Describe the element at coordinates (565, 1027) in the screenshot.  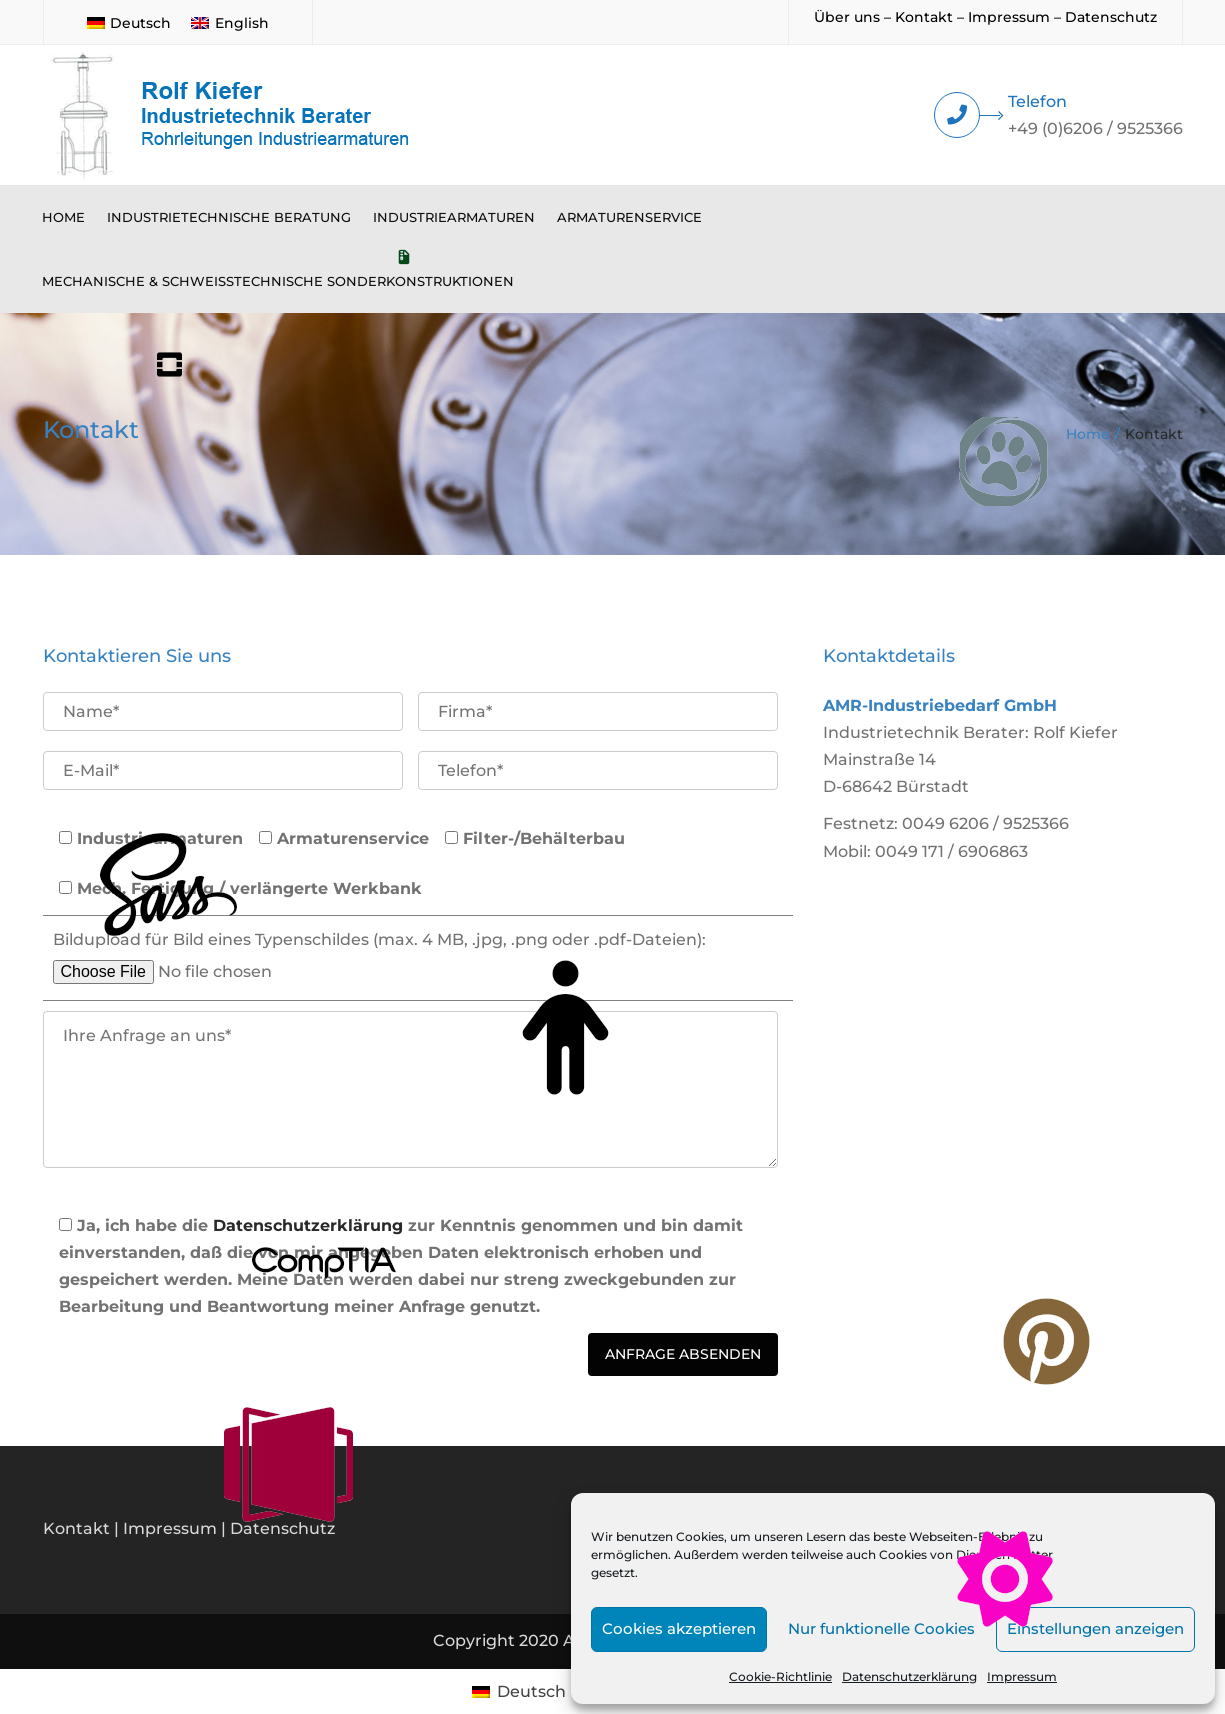
I see `view your profile` at that location.